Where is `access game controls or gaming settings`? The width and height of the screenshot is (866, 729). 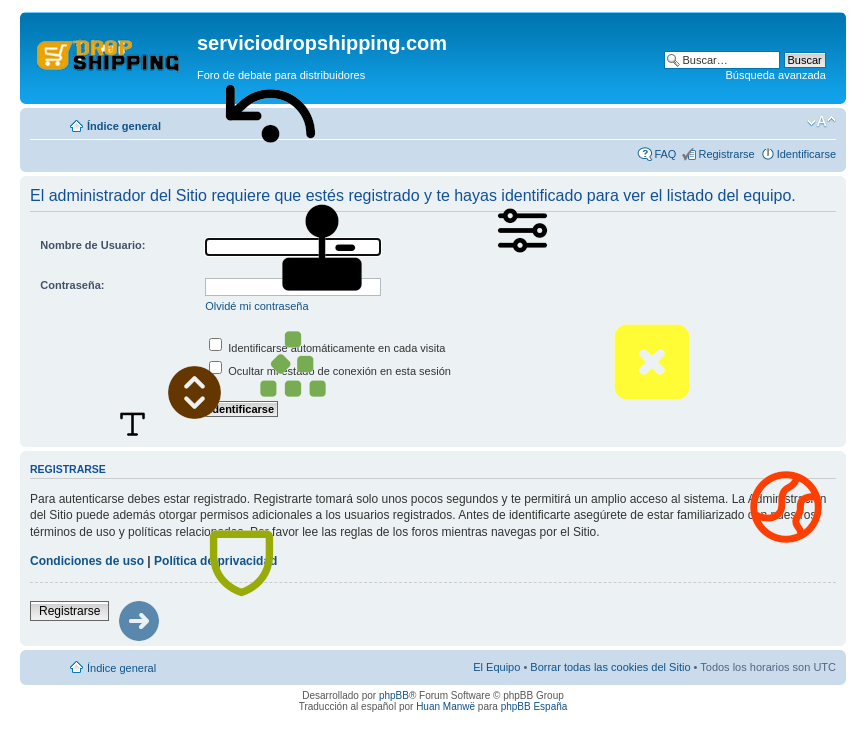
access game controls or gaming settings is located at coordinates (322, 251).